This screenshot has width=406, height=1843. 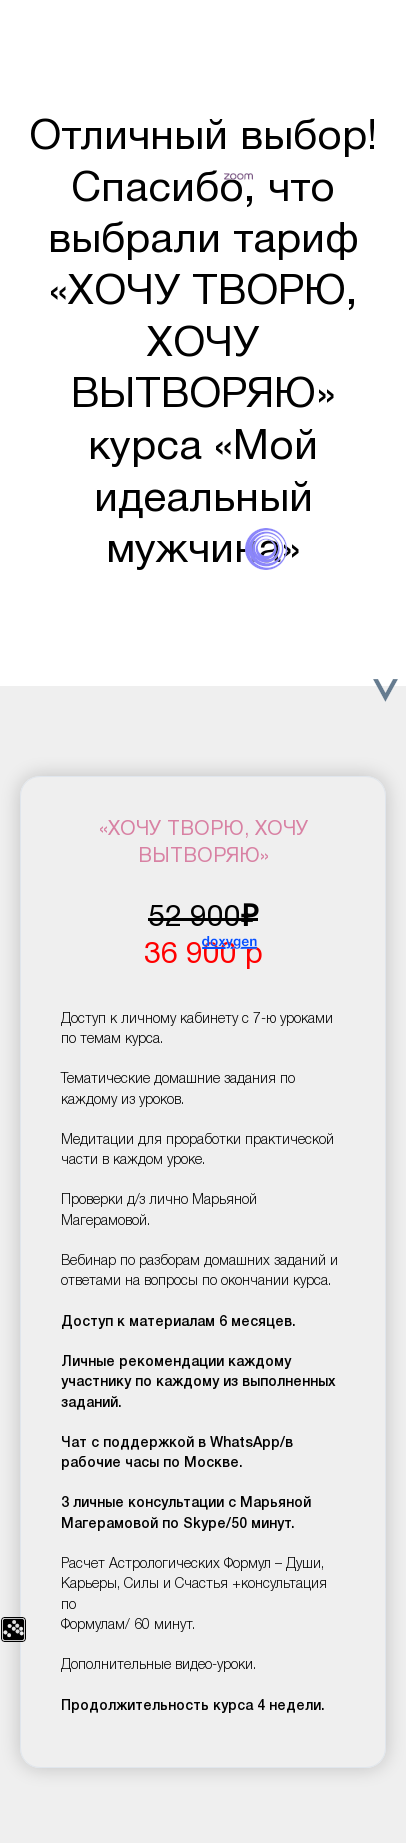 What do you see at coordinates (238, 176) in the screenshot?
I see `open Zoom video conferencing app` at bounding box center [238, 176].